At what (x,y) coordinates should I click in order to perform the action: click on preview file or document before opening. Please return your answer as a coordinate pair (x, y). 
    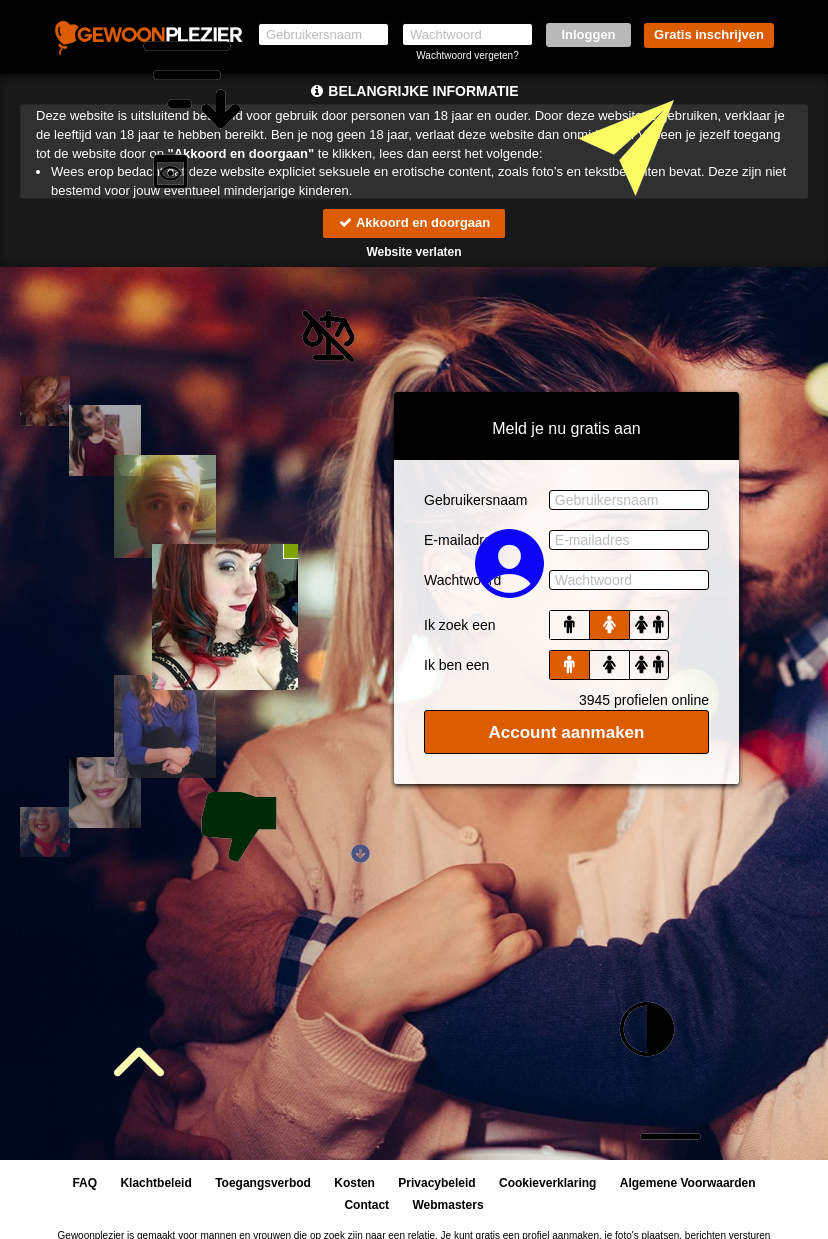
    Looking at the image, I should click on (170, 171).